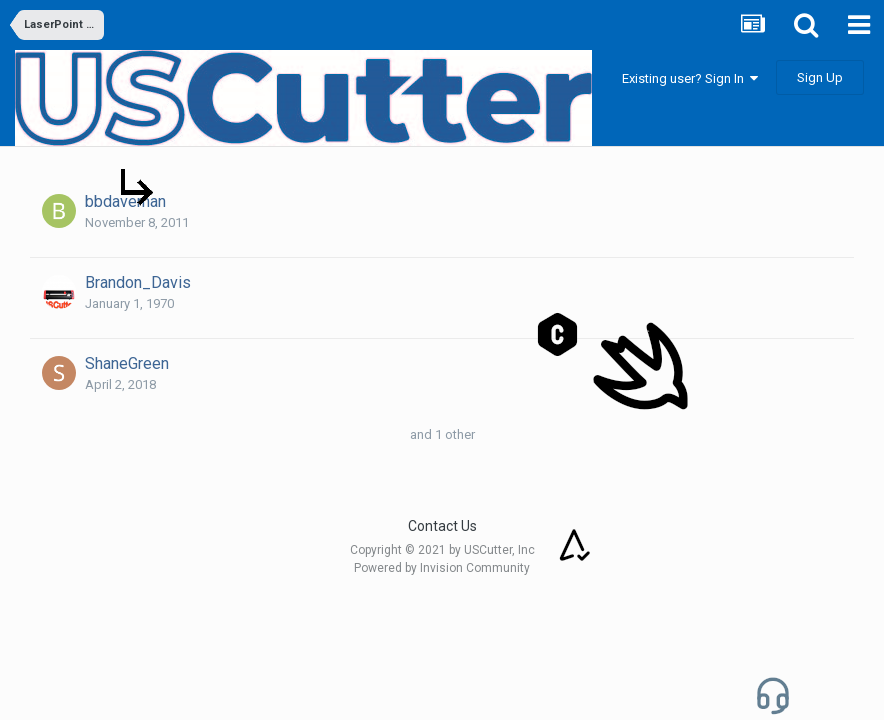 This screenshot has height=720, width=884. I want to click on swift programming language logo, so click(640, 366).